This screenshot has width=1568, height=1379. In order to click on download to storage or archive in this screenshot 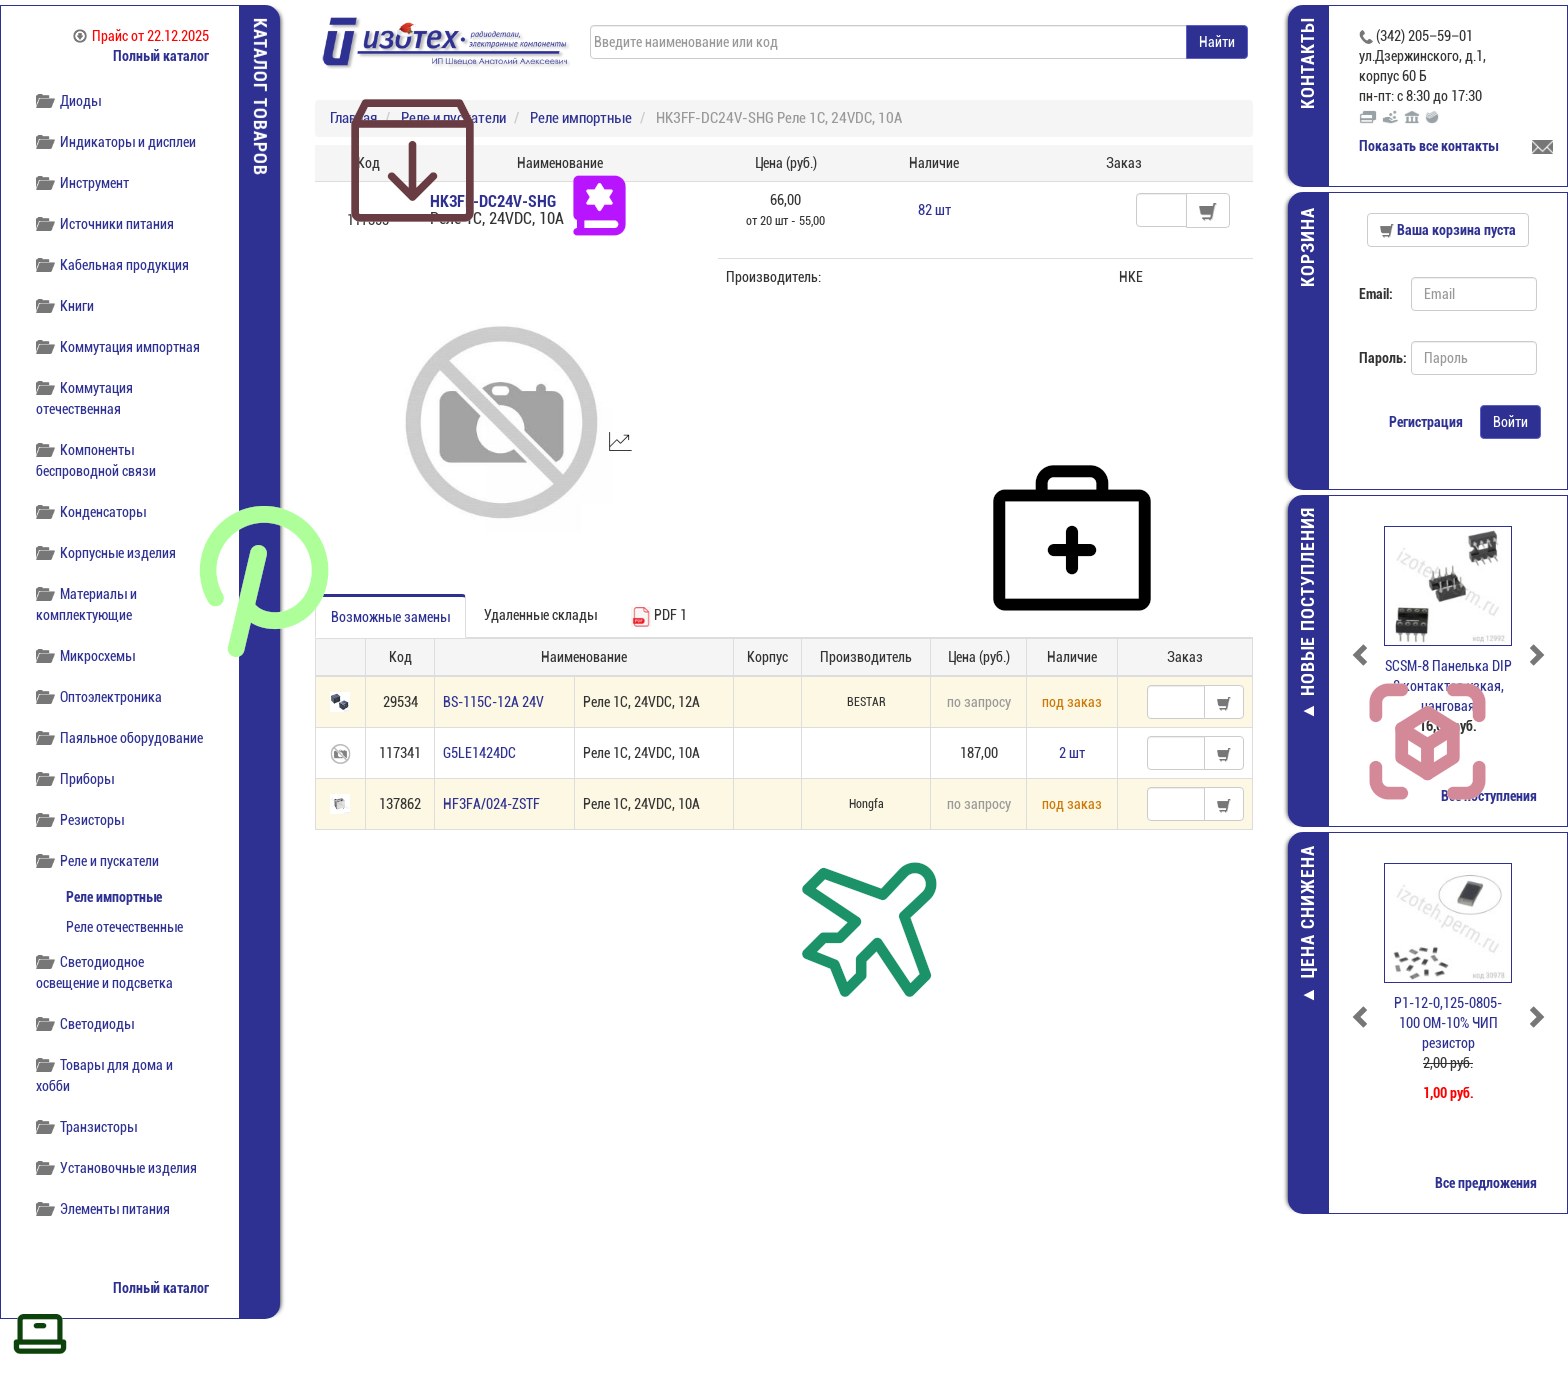, I will do `click(412, 160)`.